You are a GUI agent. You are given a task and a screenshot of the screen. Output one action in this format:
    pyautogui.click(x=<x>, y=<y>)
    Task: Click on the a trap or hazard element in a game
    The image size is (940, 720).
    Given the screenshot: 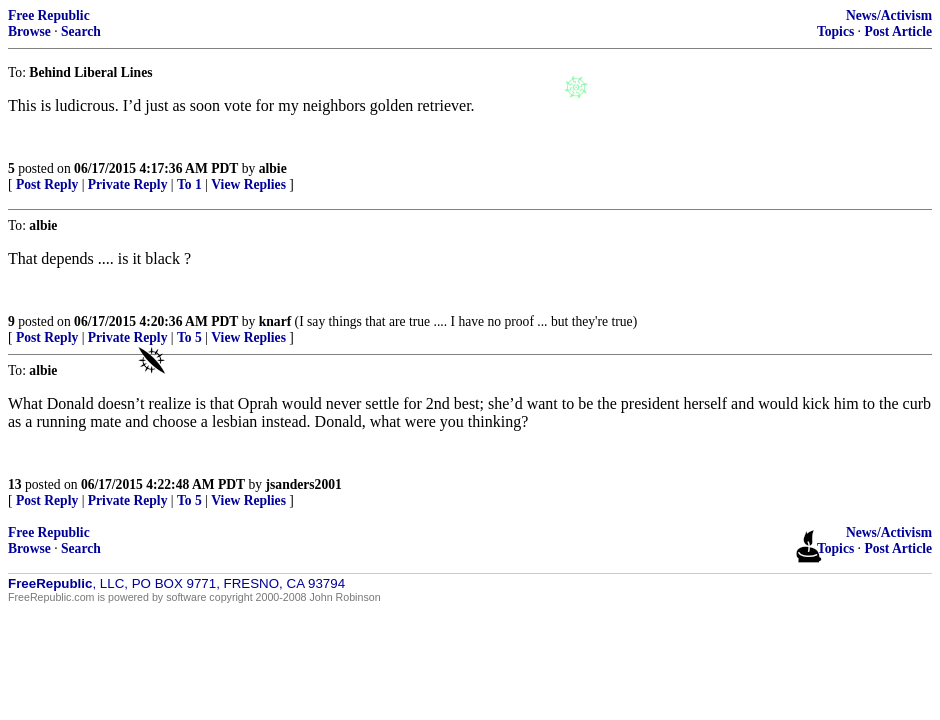 What is the action you would take?
    pyautogui.click(x=576, y=87)
    